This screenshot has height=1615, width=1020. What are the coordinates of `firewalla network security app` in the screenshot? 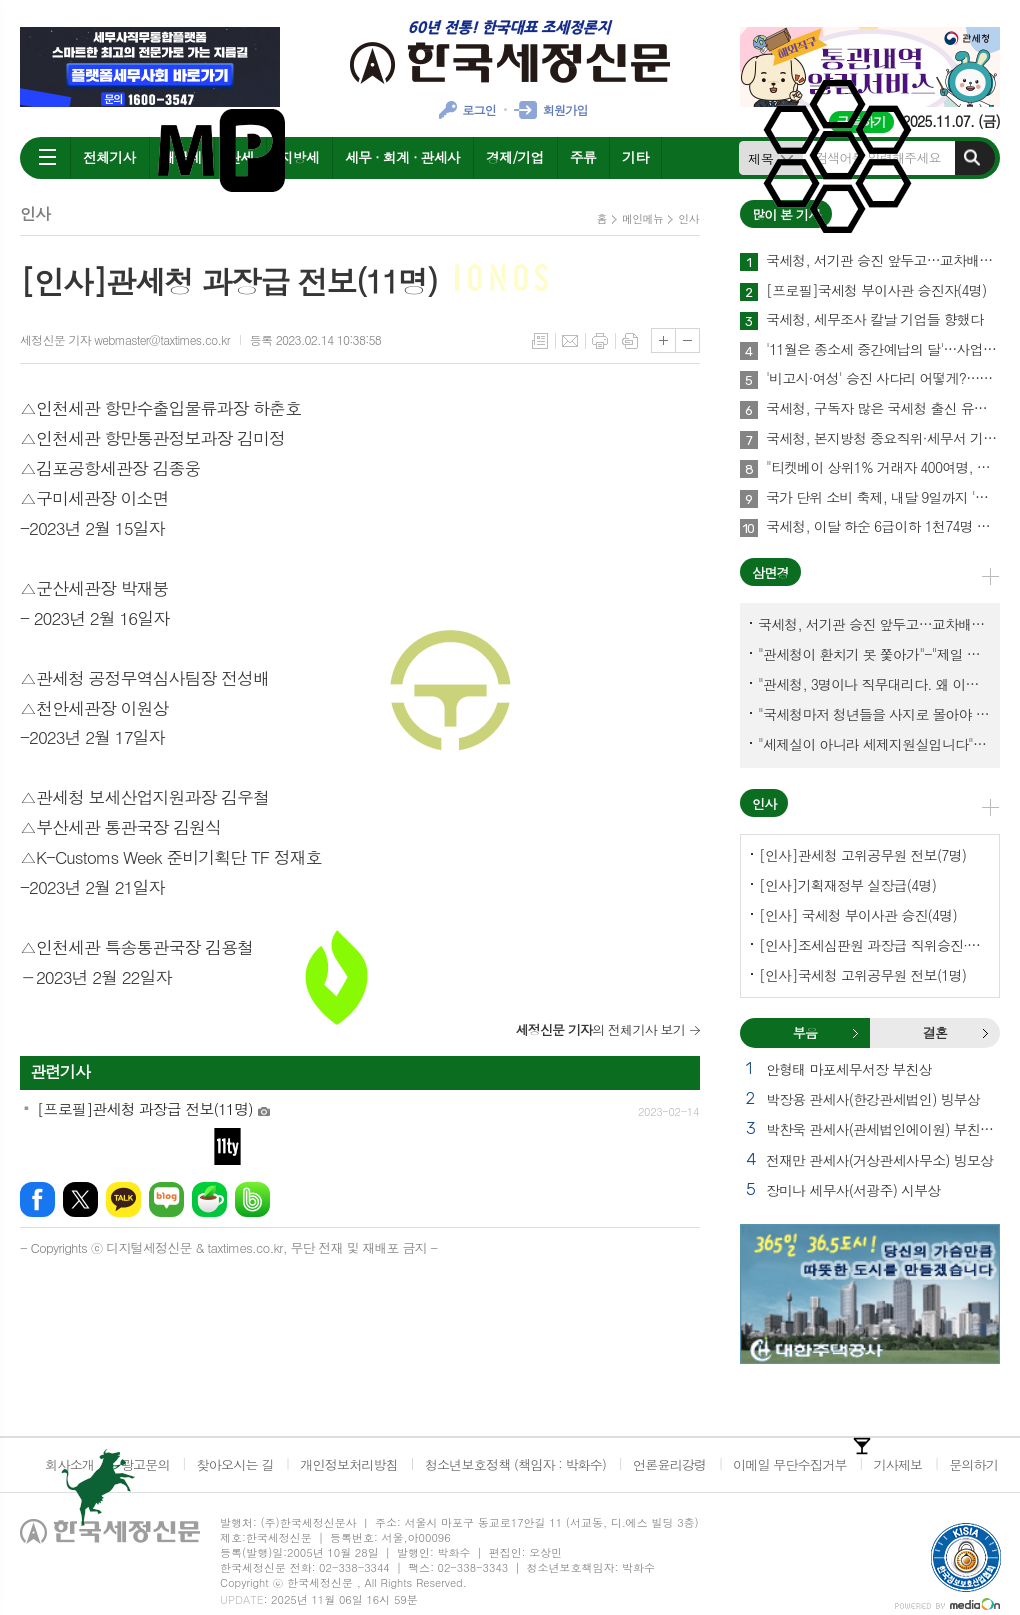 It's located at (336, 977).